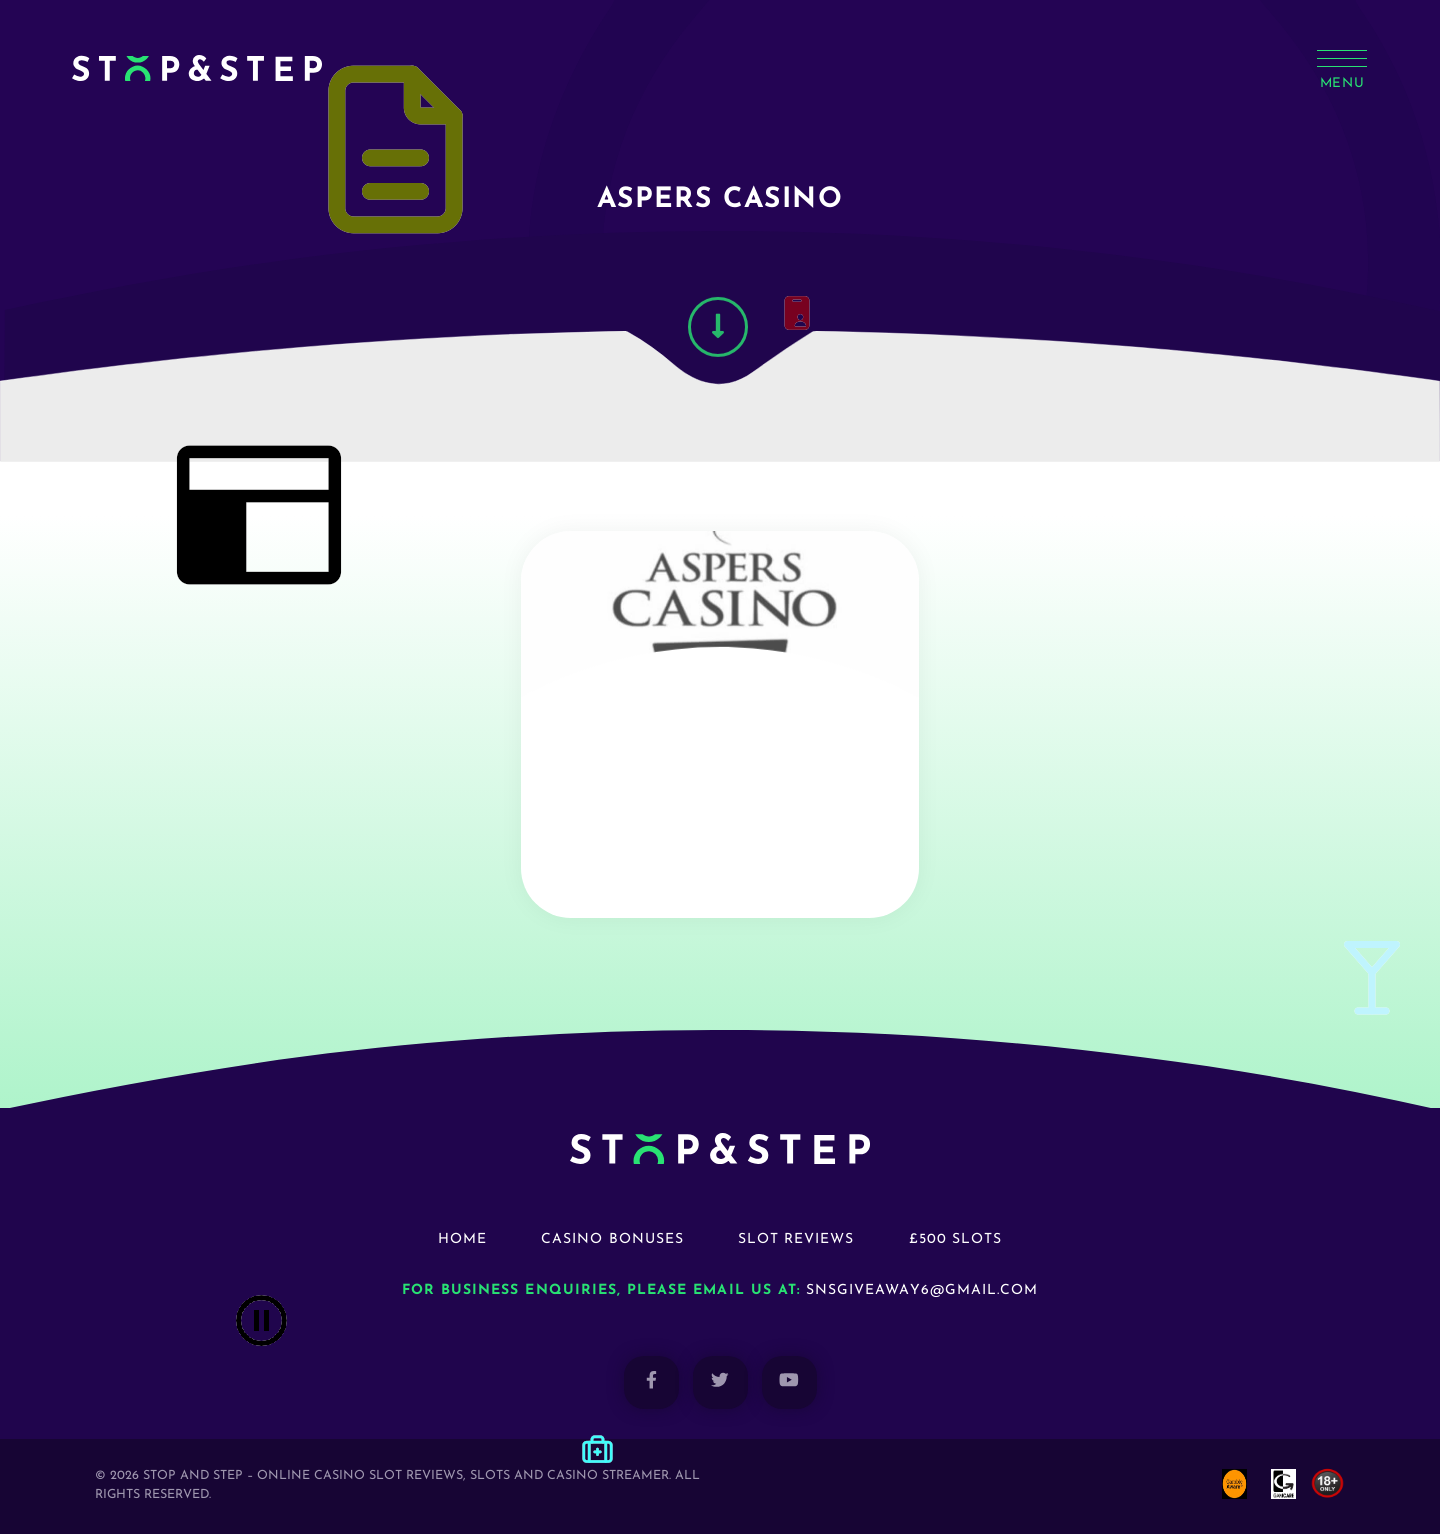  What do you see at coordinates (597, 1450) in the screenshot?
I see `access medical or health records` at bounding box center [597, 1450].